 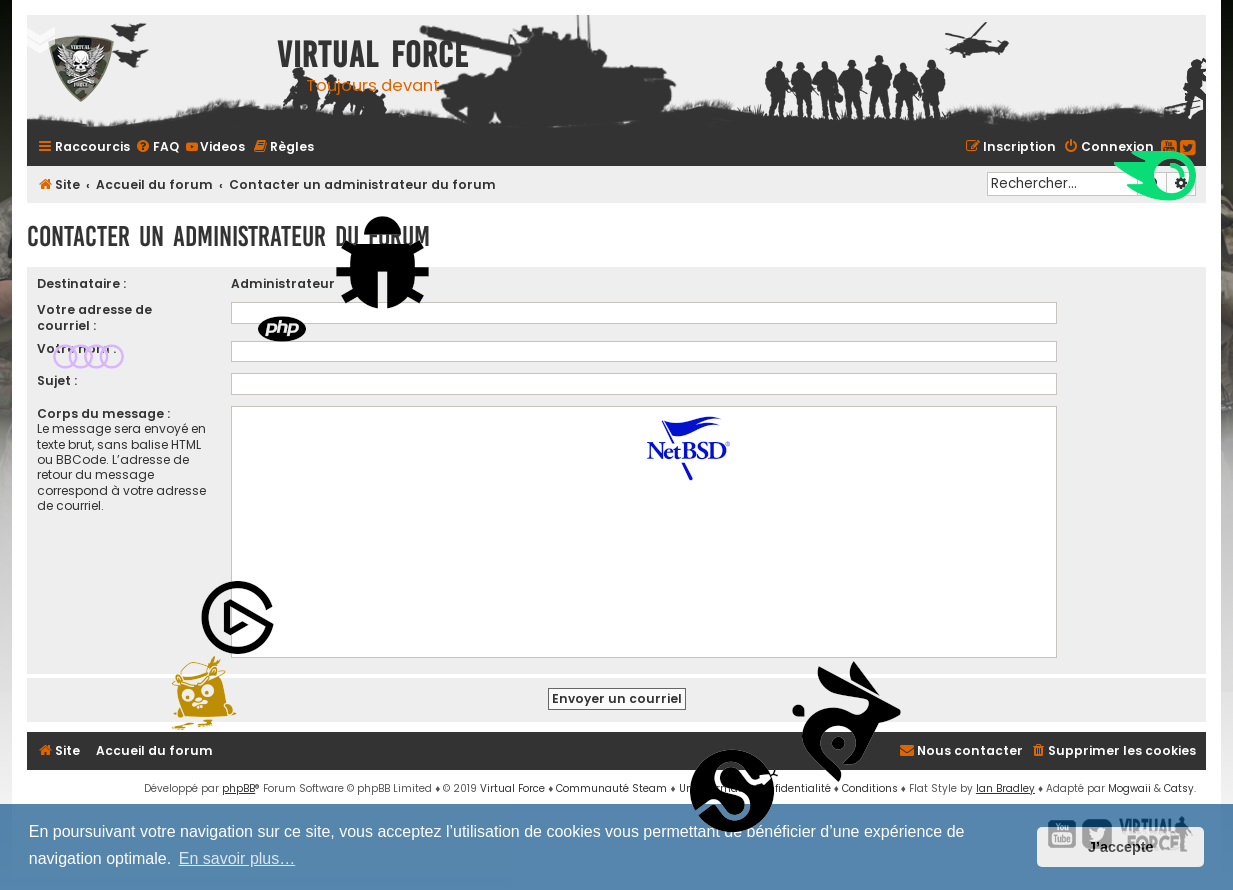 What do you see at coordinates (1155, 176) in the screenshot?
I see `open Semrush SEO and marketing platform` at bounding box center [1155, 176].